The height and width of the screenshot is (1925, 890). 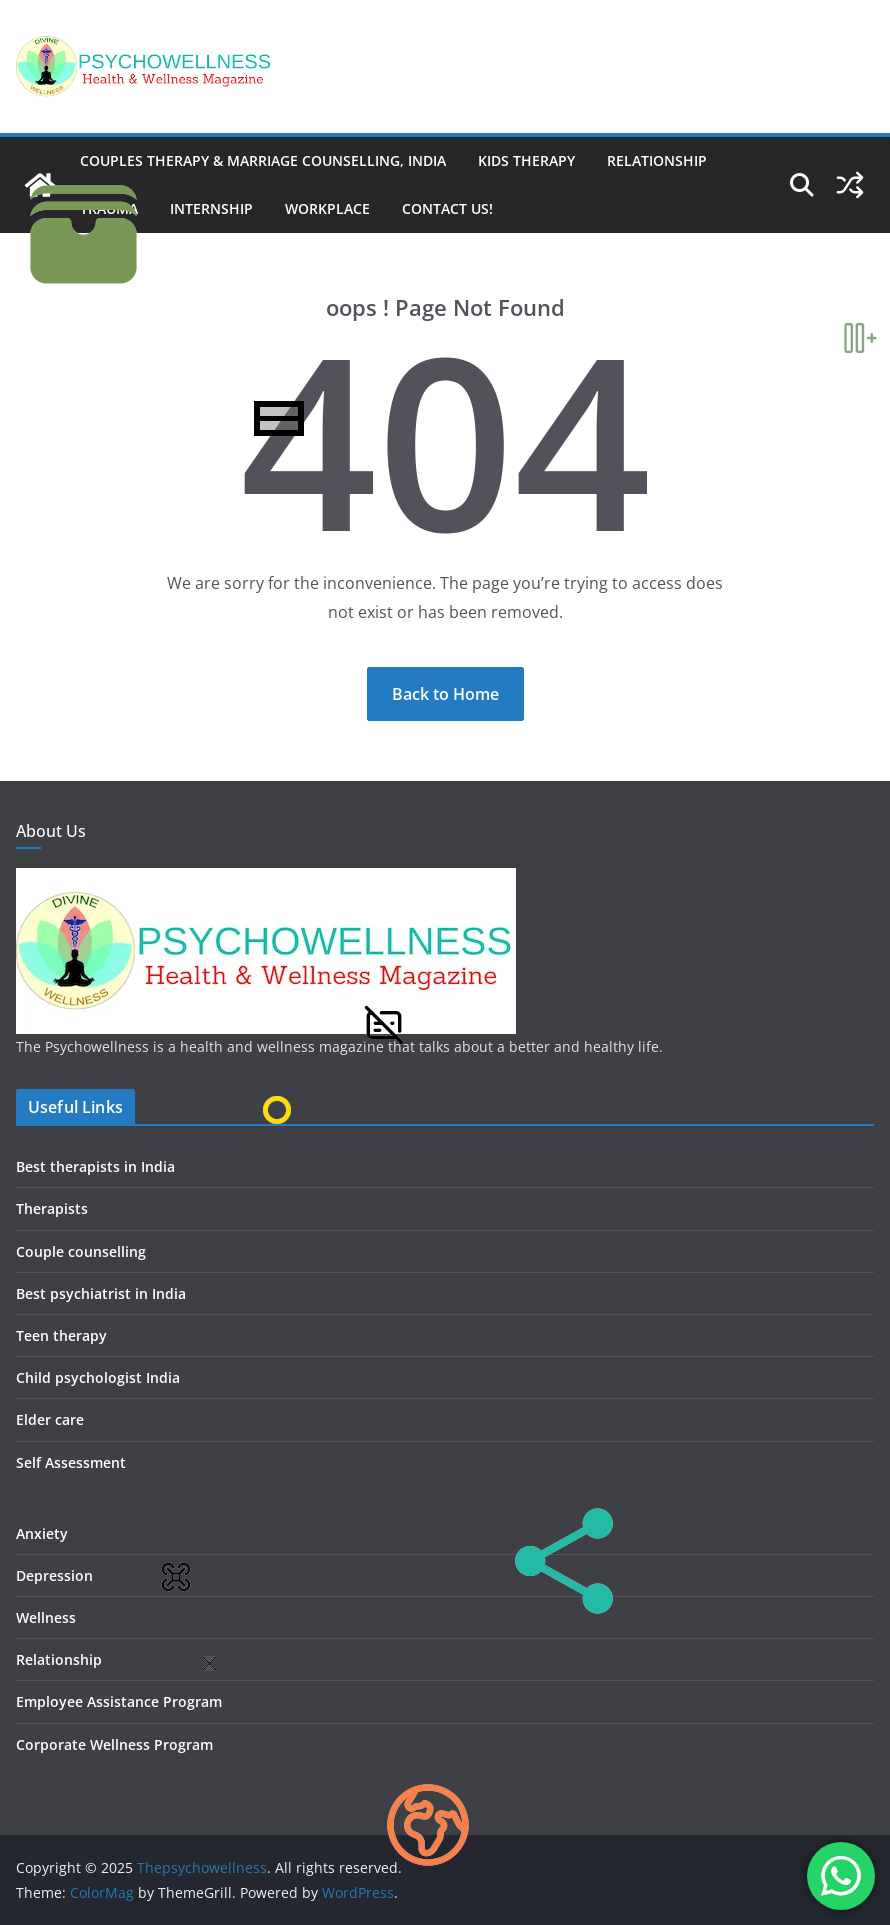 What do you see at coordinates (428, 1825) in the screenshot?
I see `switch to international or regional settings` at bounding box center [428, 1825].